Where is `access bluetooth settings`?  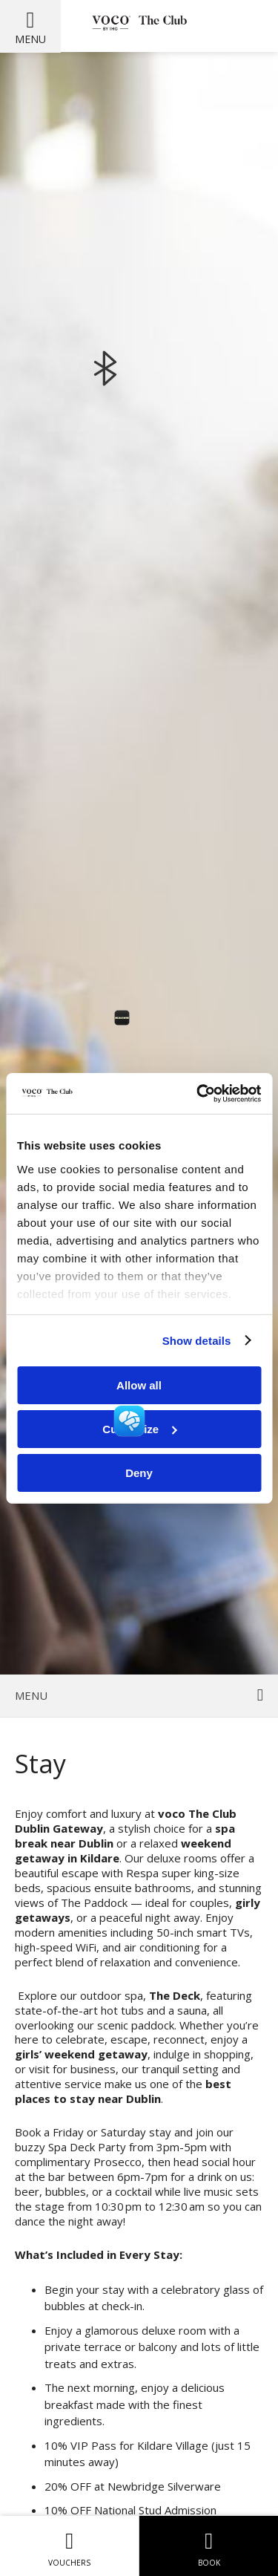
access bluetooth settings is located at coordinates (105, 368).